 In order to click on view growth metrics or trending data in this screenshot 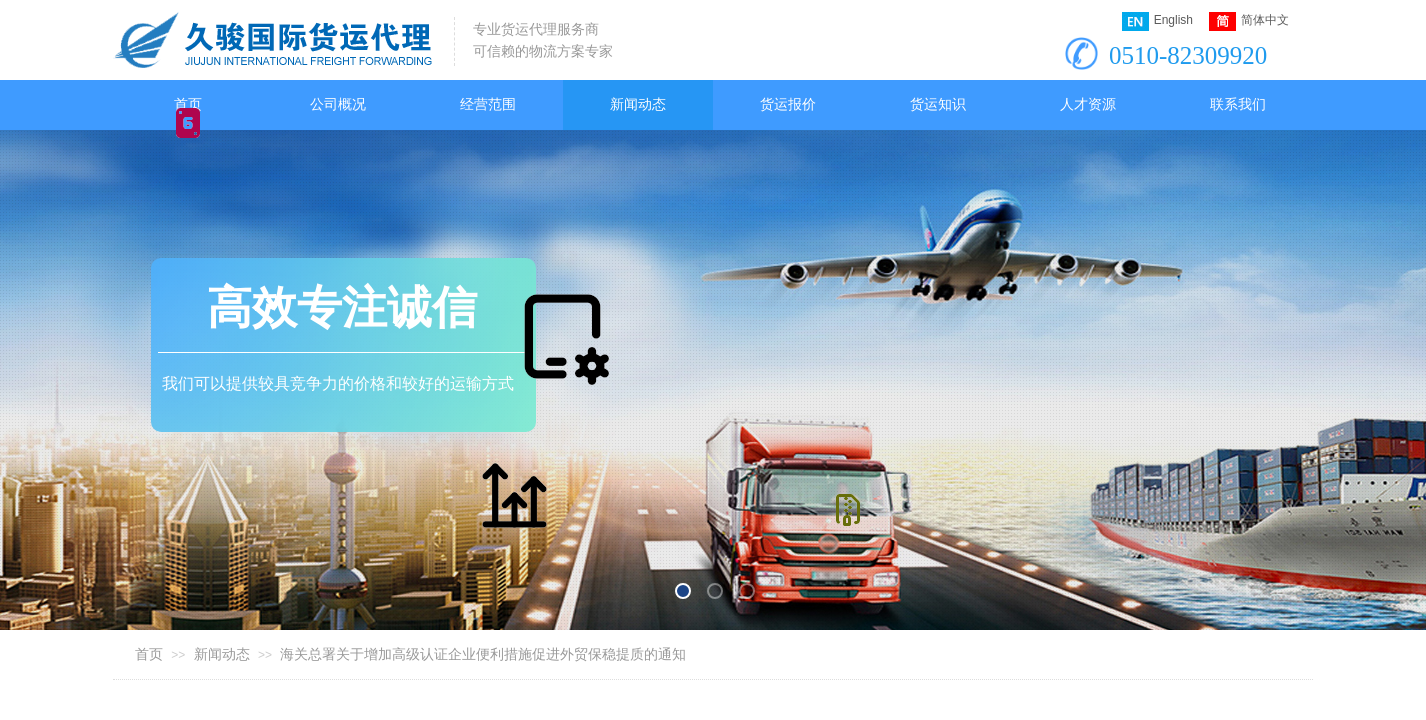, I will do `click(514, 495)`.